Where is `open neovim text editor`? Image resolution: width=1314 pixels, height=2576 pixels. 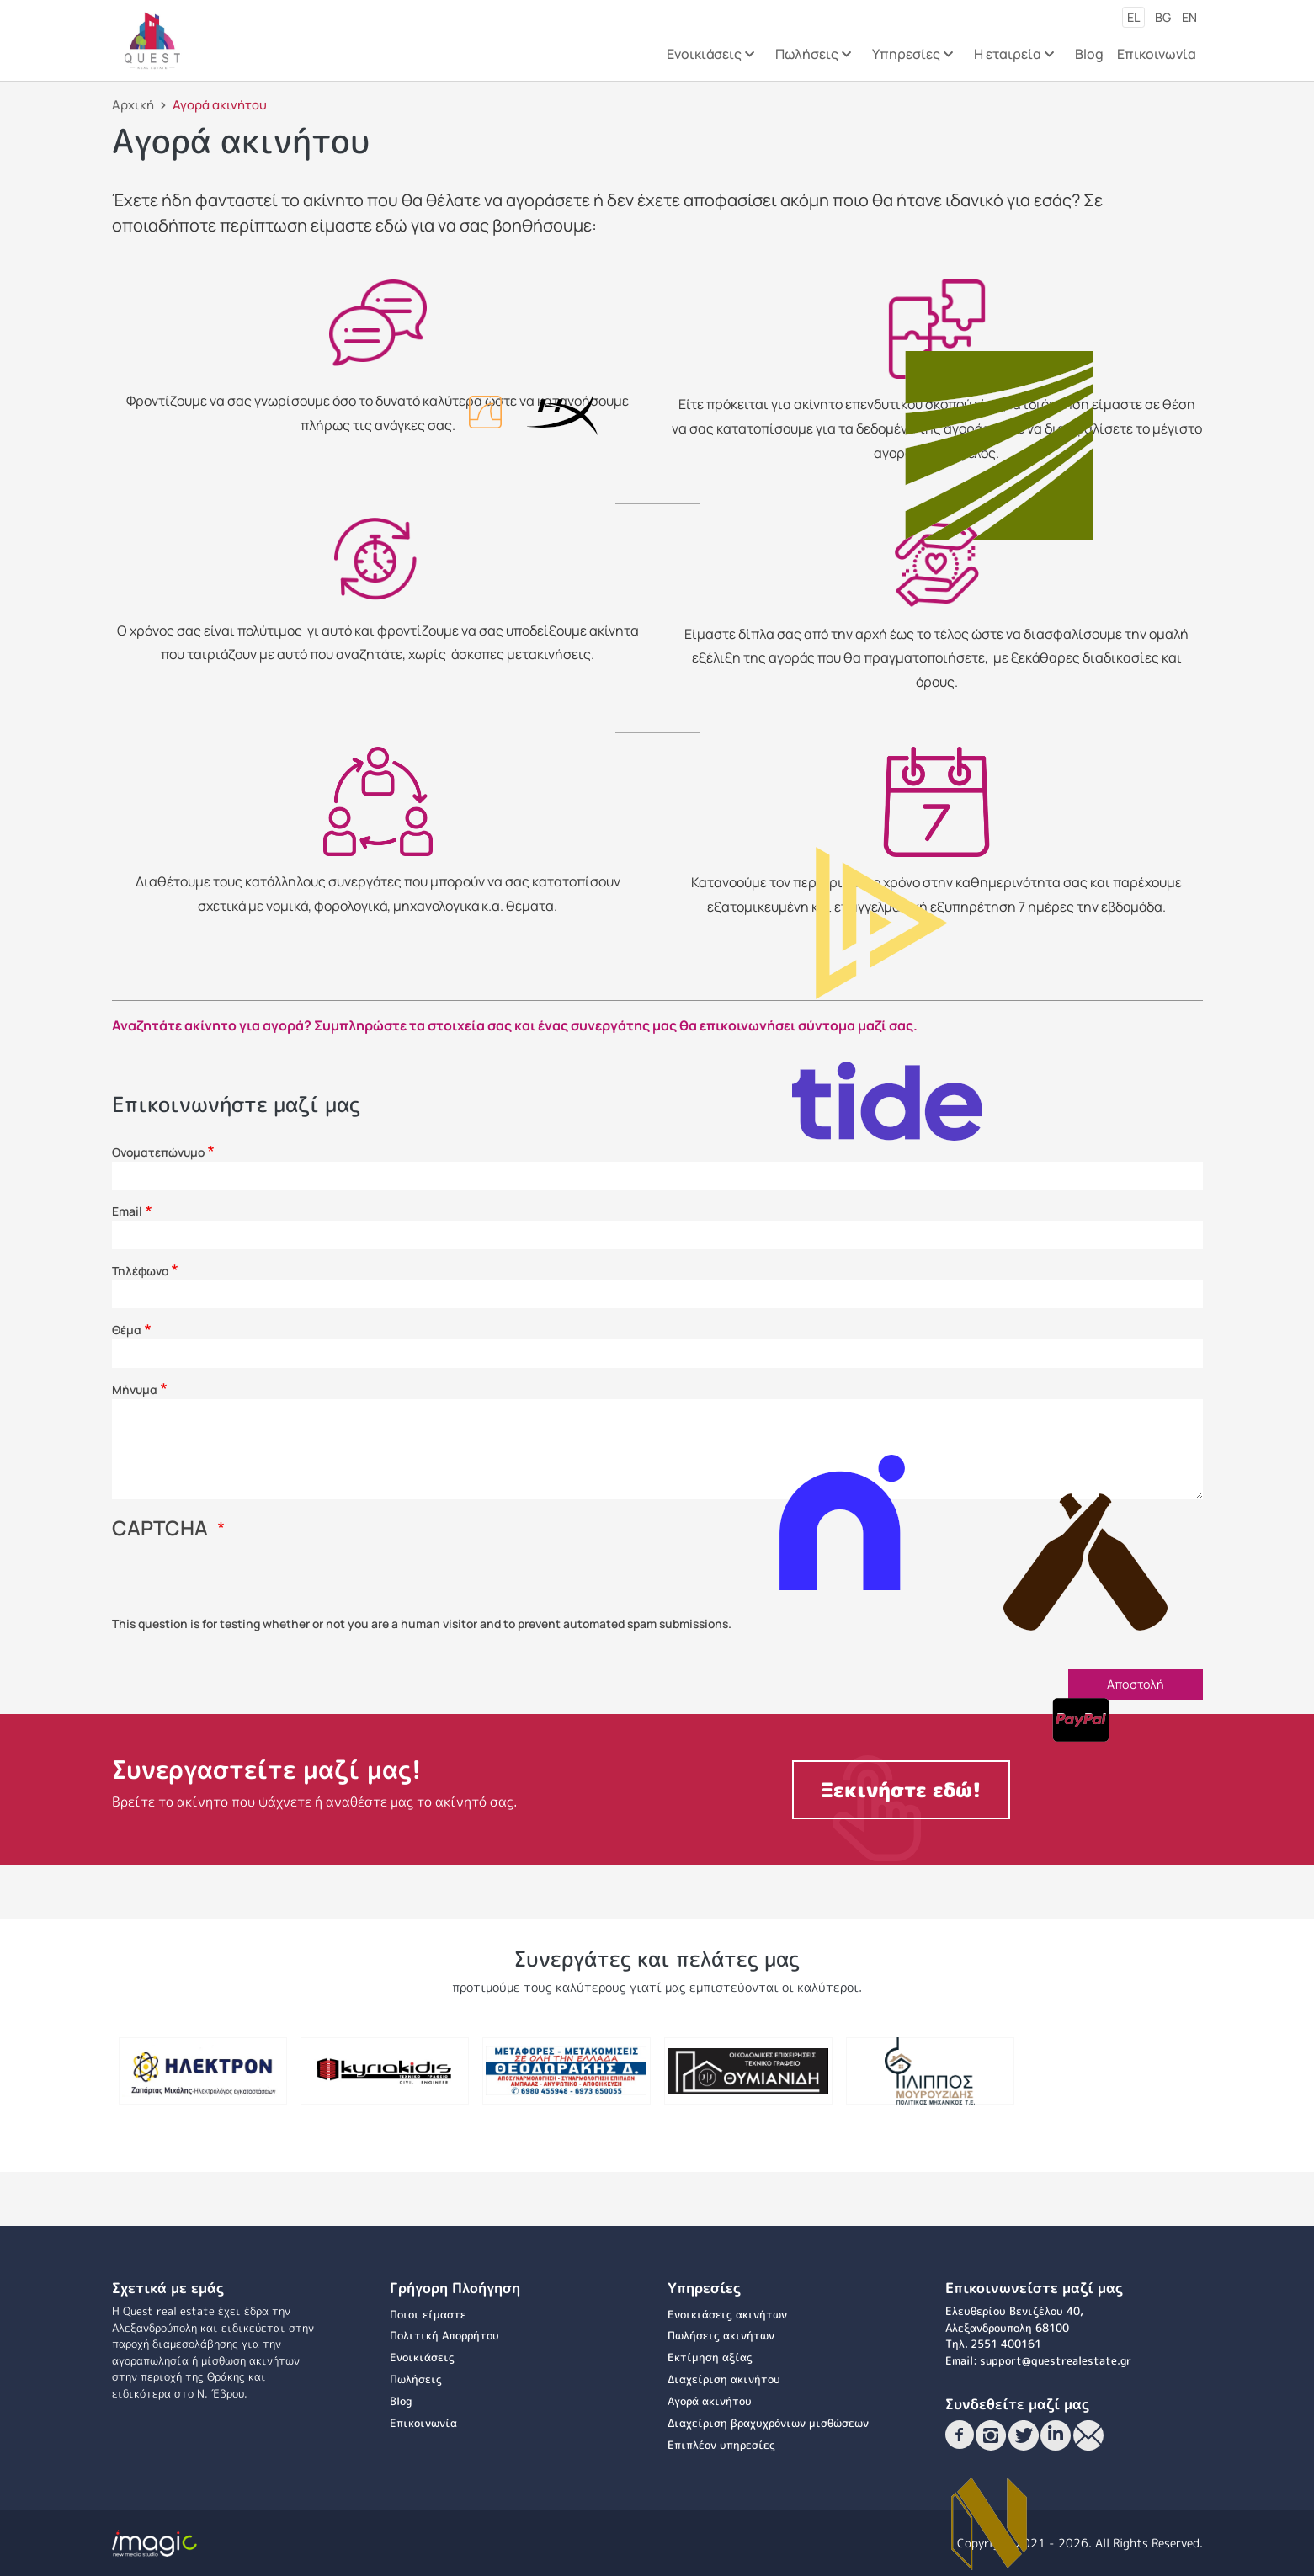 open neovim text editor is located at coordinates (989, 2524).